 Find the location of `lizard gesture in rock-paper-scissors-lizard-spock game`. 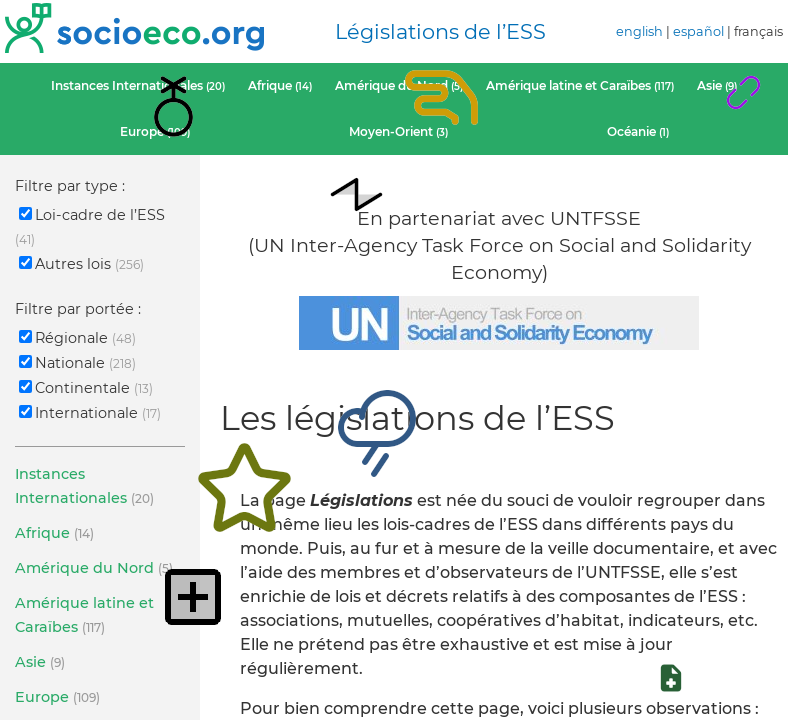

lizard gesture in rock-paper-scissors-lizard-spock game is located at coordinates (441, 97).